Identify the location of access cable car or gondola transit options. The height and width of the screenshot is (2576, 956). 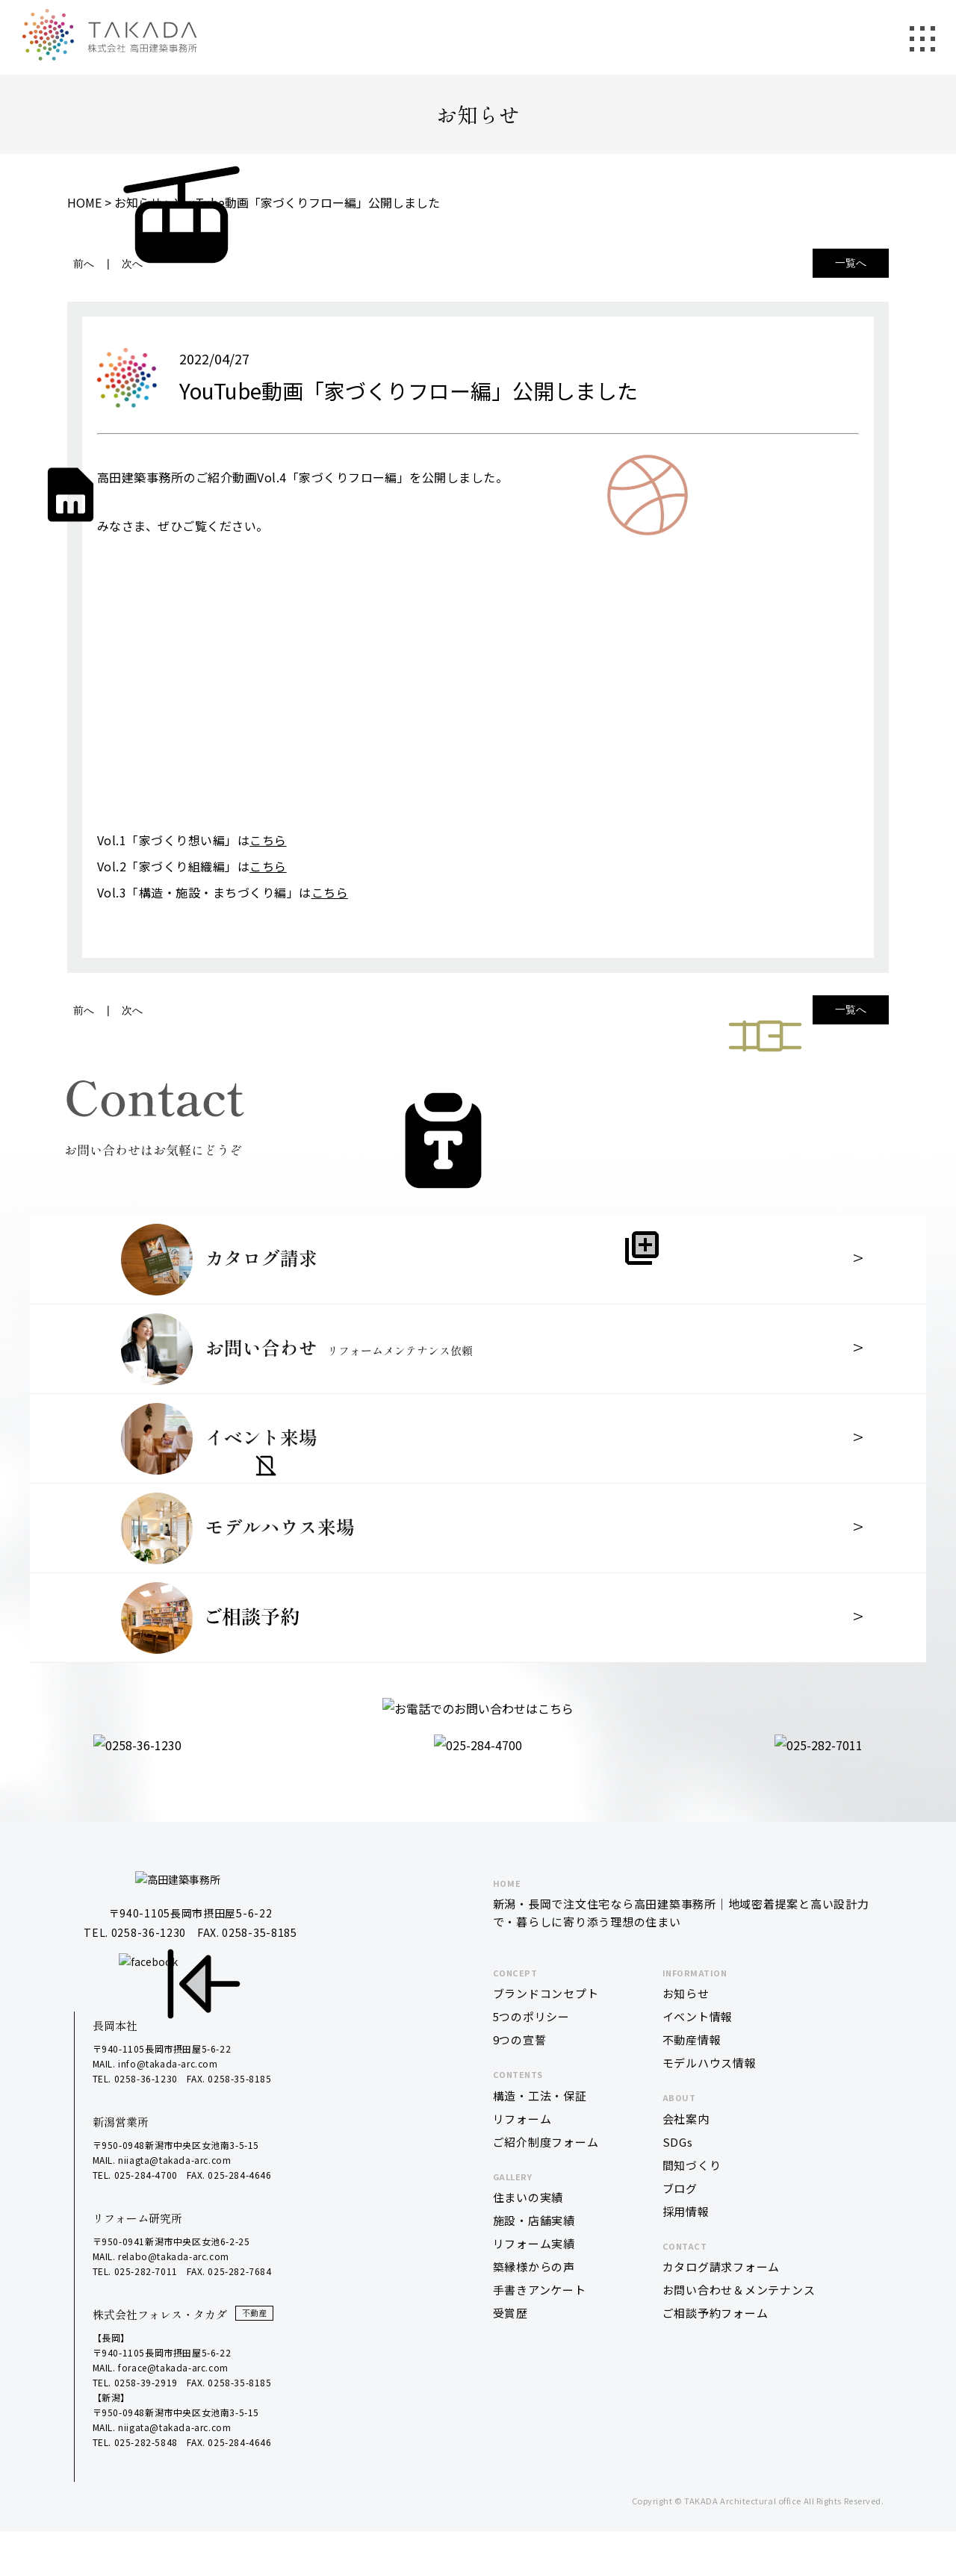
(181, 217).